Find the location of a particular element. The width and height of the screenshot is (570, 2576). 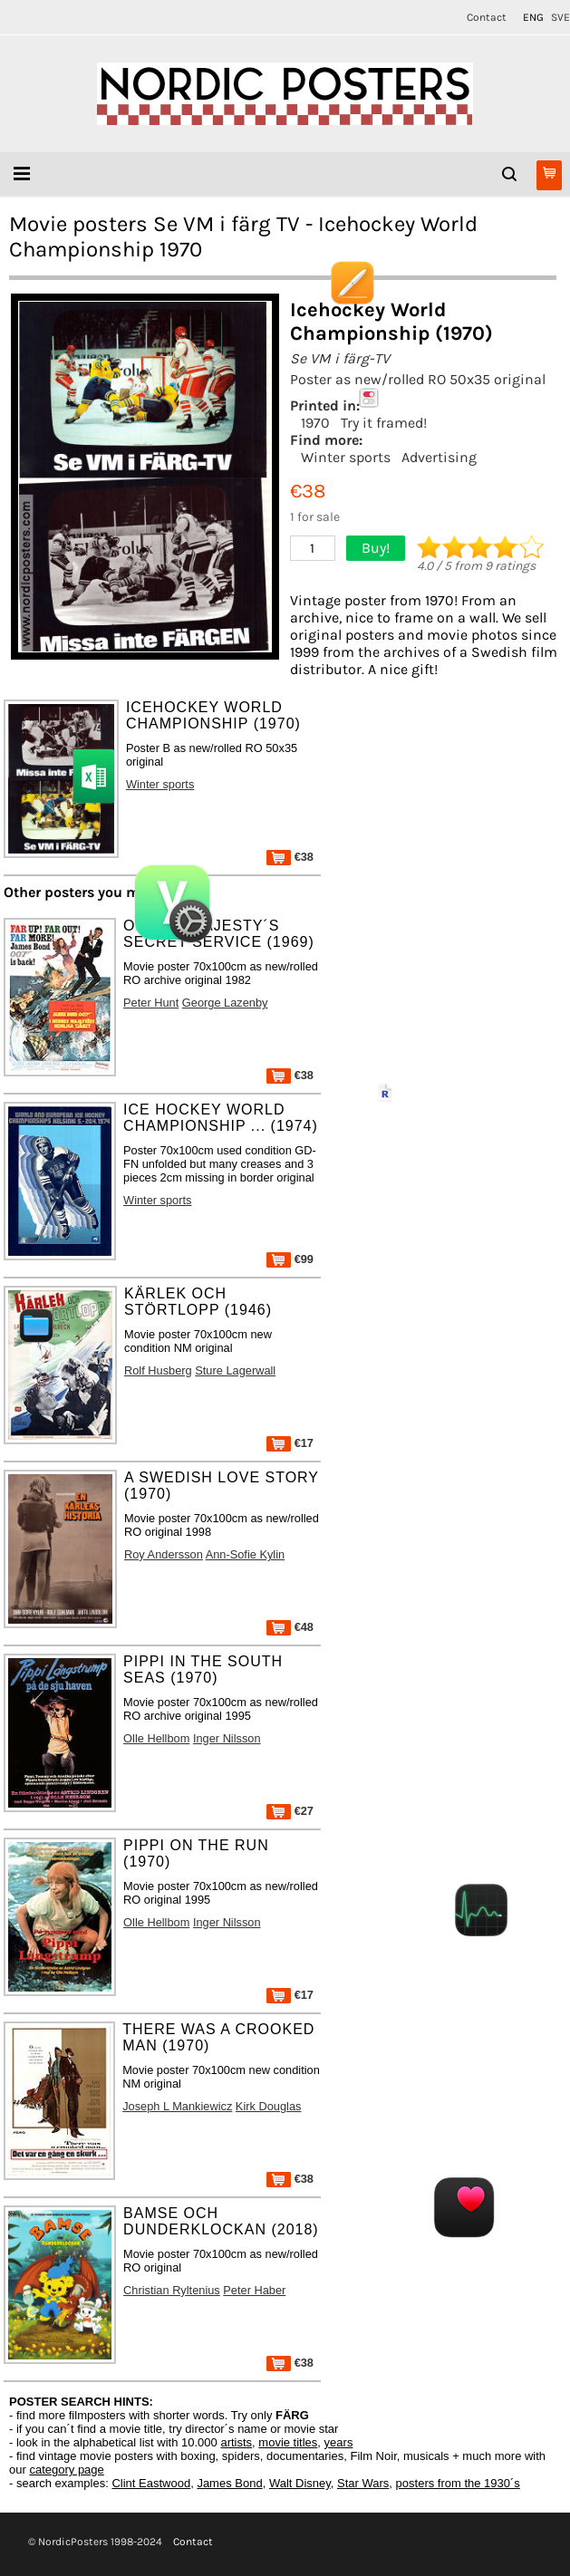

open desktop preferences or settings is located at coordinates (369, 398).